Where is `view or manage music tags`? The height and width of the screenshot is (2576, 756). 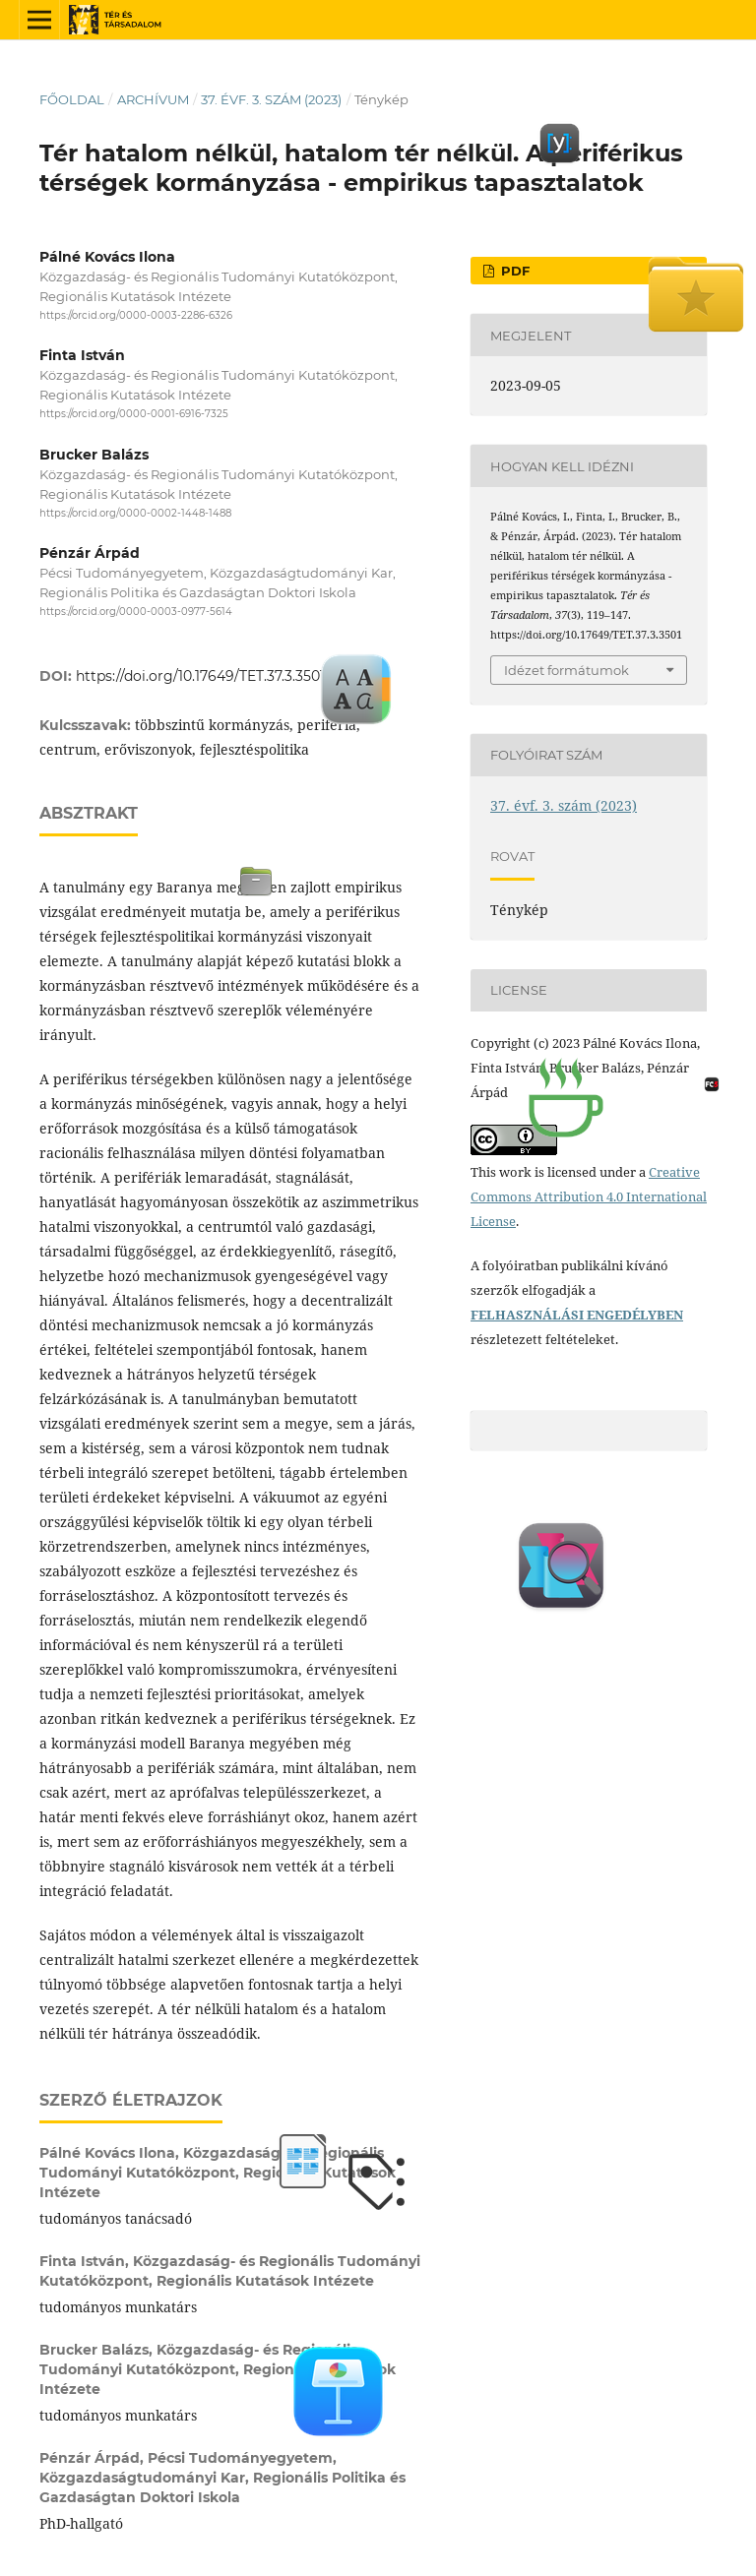 view or manage music tags is located at coordinates (376, 2181).